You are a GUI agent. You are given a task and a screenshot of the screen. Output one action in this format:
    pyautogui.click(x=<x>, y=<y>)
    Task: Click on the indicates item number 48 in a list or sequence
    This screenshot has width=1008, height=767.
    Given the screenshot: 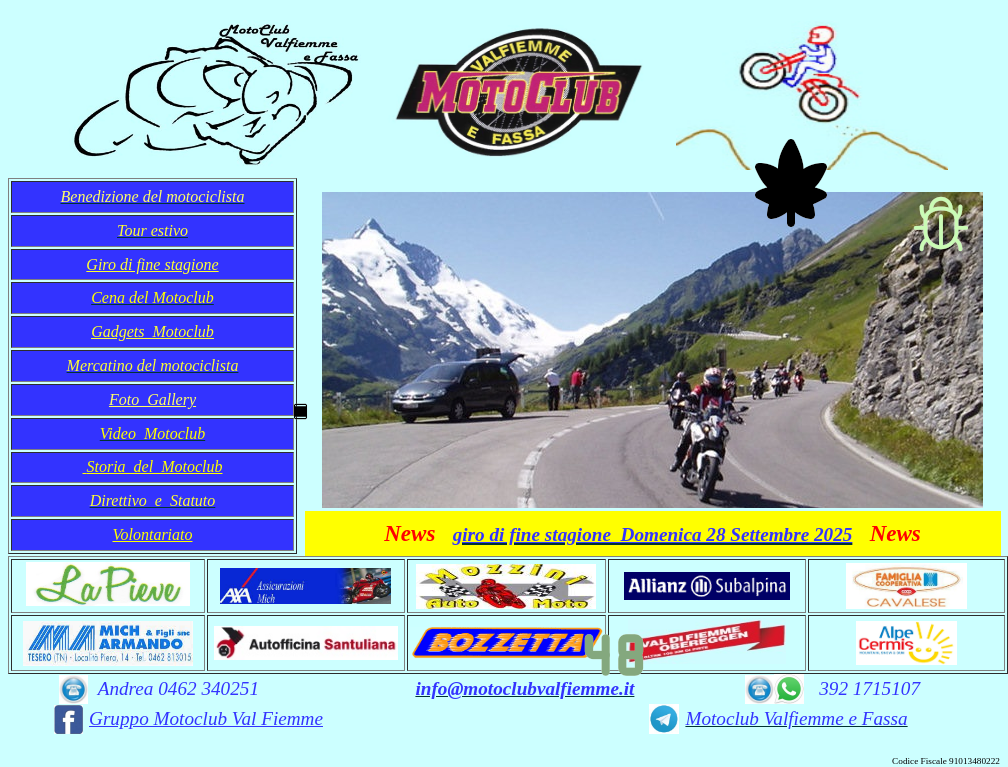 What is the action you would take?
    pyautogui.click(x=614, y=655)
    